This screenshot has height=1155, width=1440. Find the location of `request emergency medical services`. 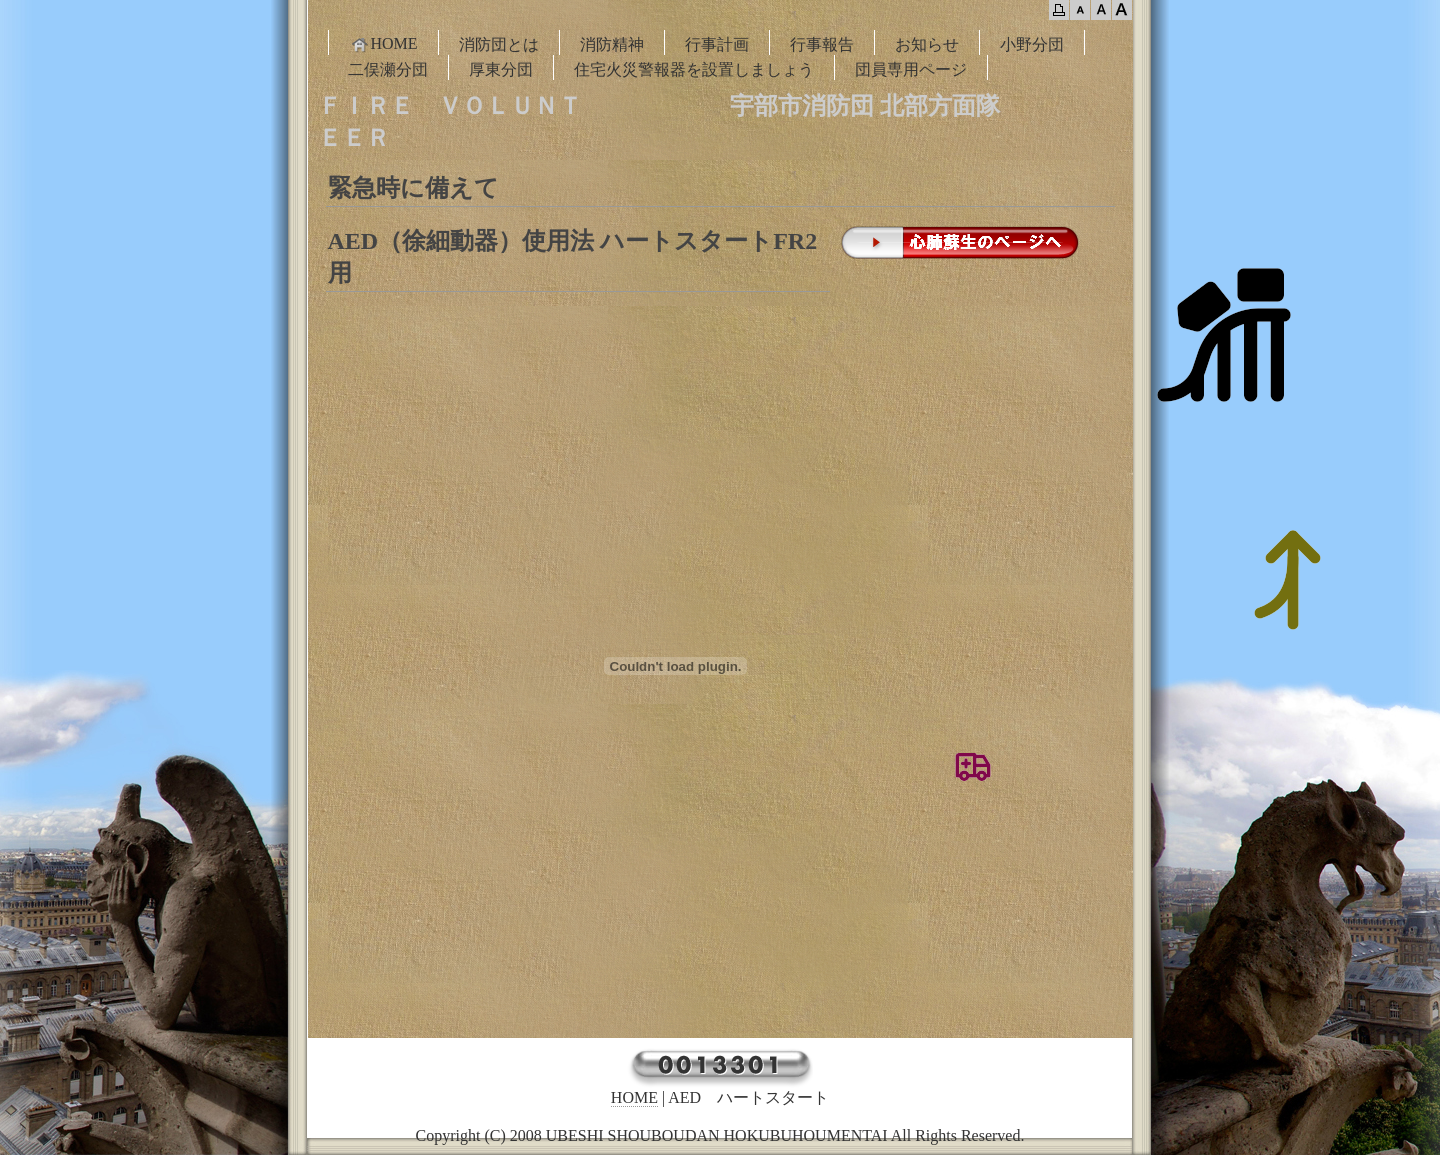

request emergency medical services is located at coordinates (973, 767).